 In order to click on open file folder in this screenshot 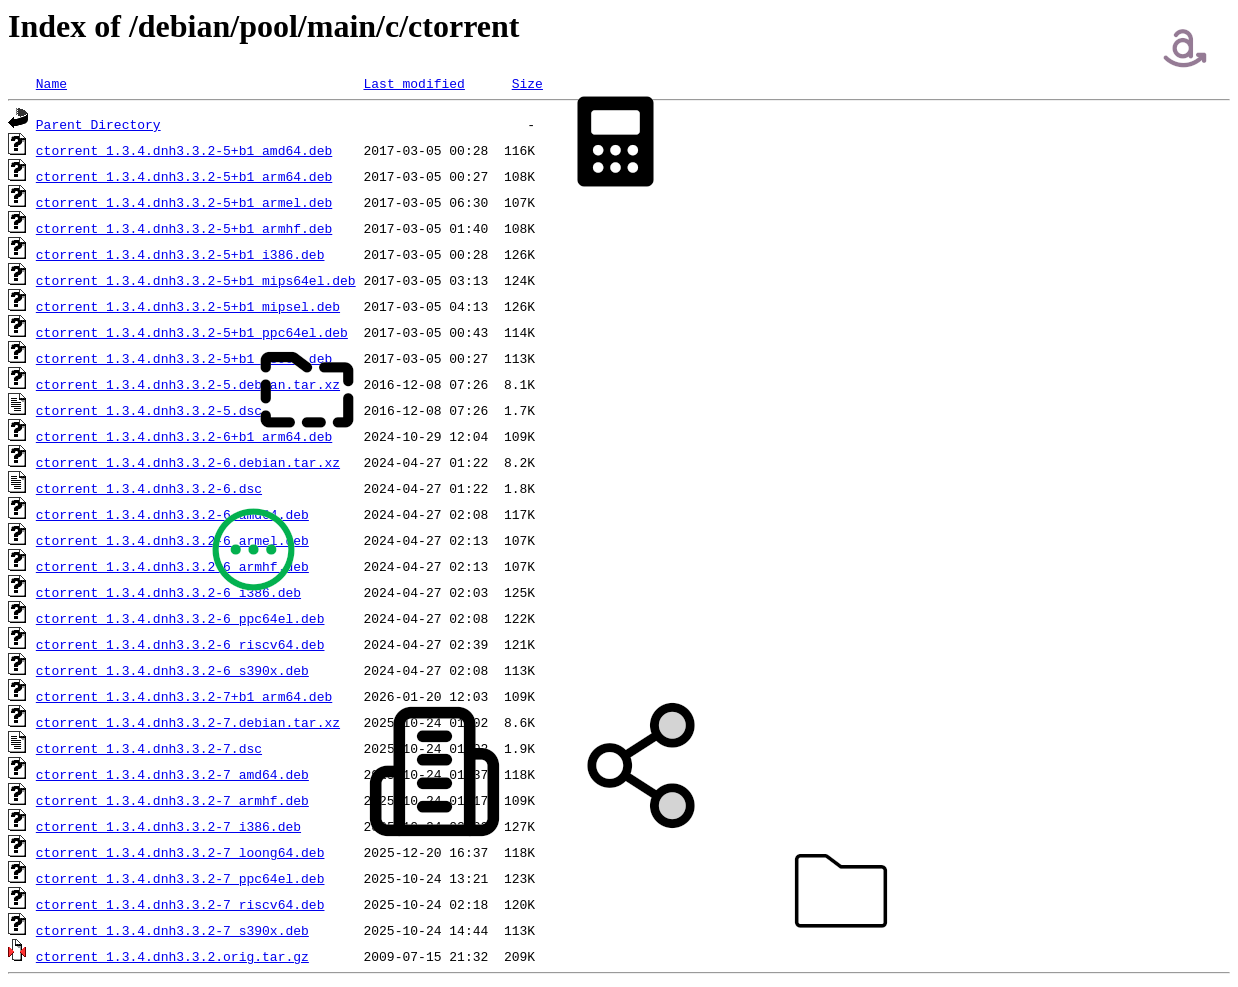, I will do `click(841, 889)`.